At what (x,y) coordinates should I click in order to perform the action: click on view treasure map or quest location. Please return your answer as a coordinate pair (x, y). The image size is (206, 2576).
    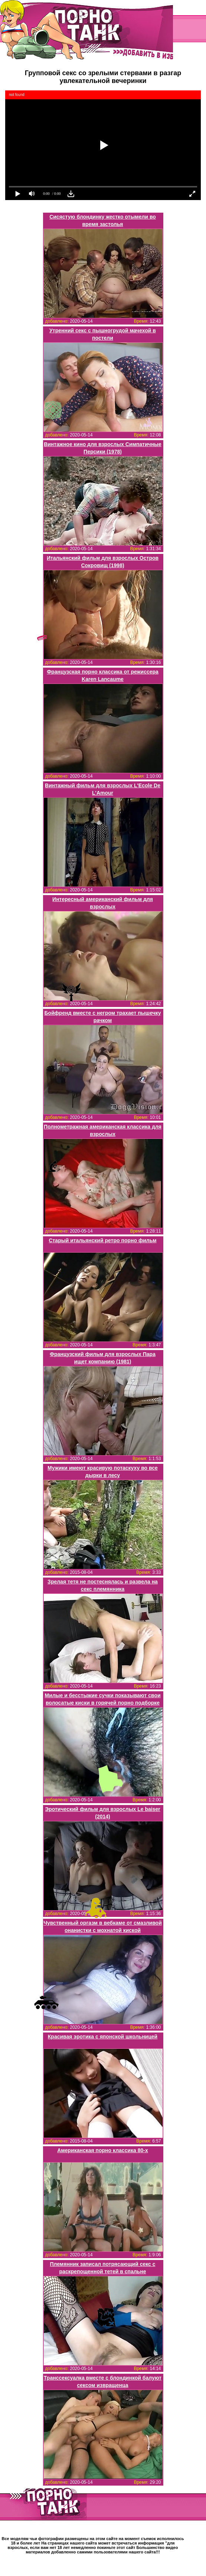
    Looking at the image, I should click on (107, 2317).